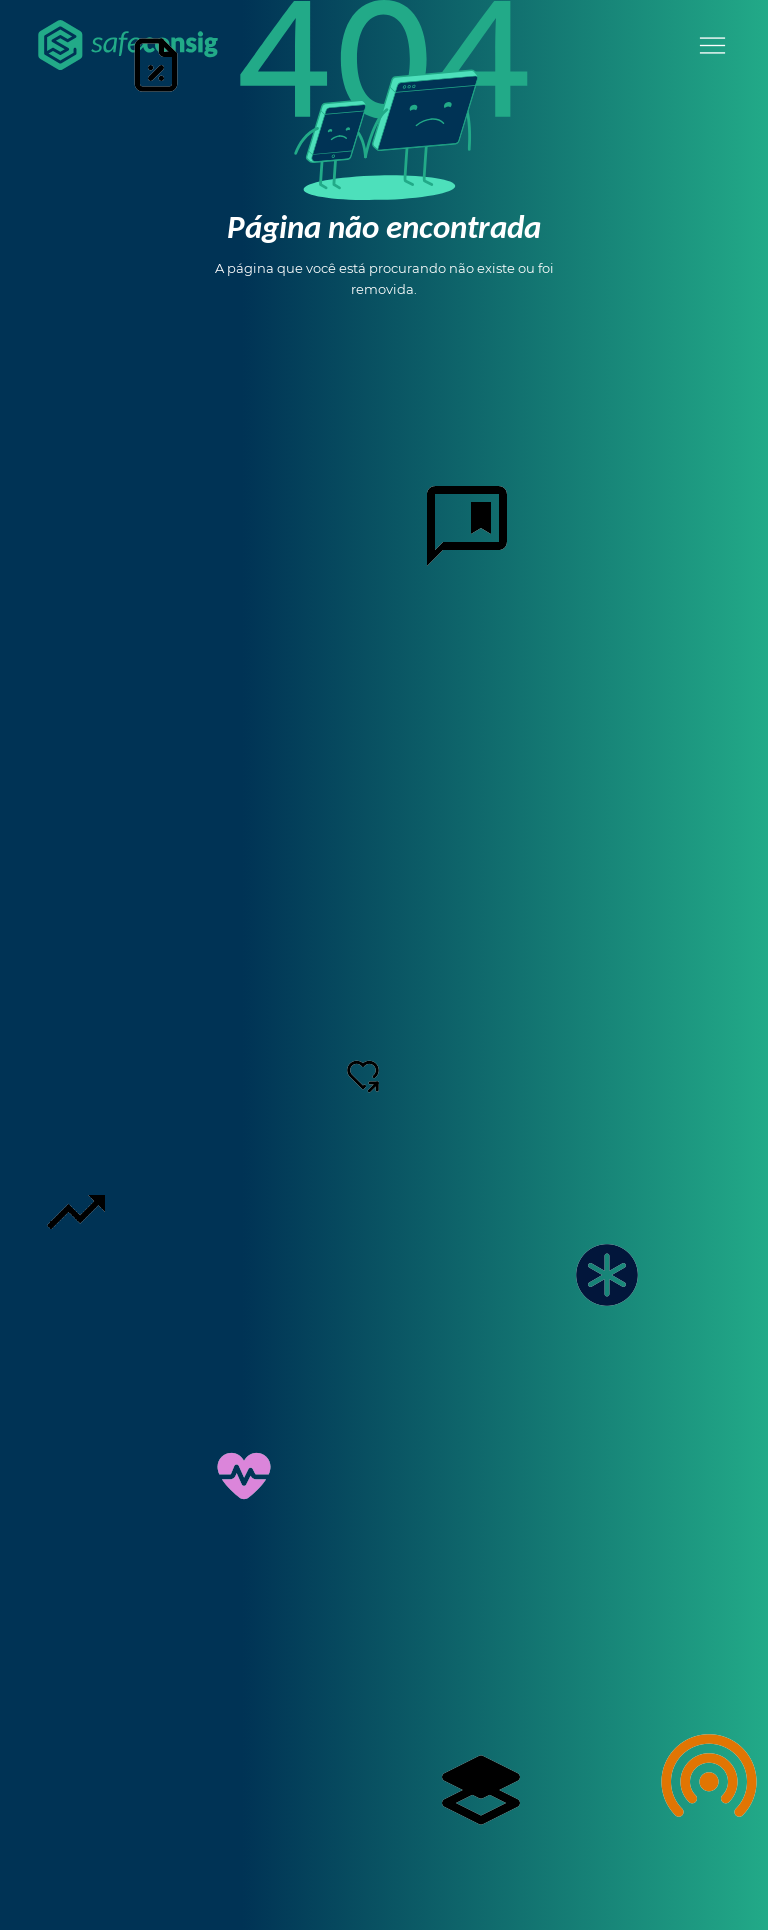  I want to click on bring layer to front, so click(481, 1790).